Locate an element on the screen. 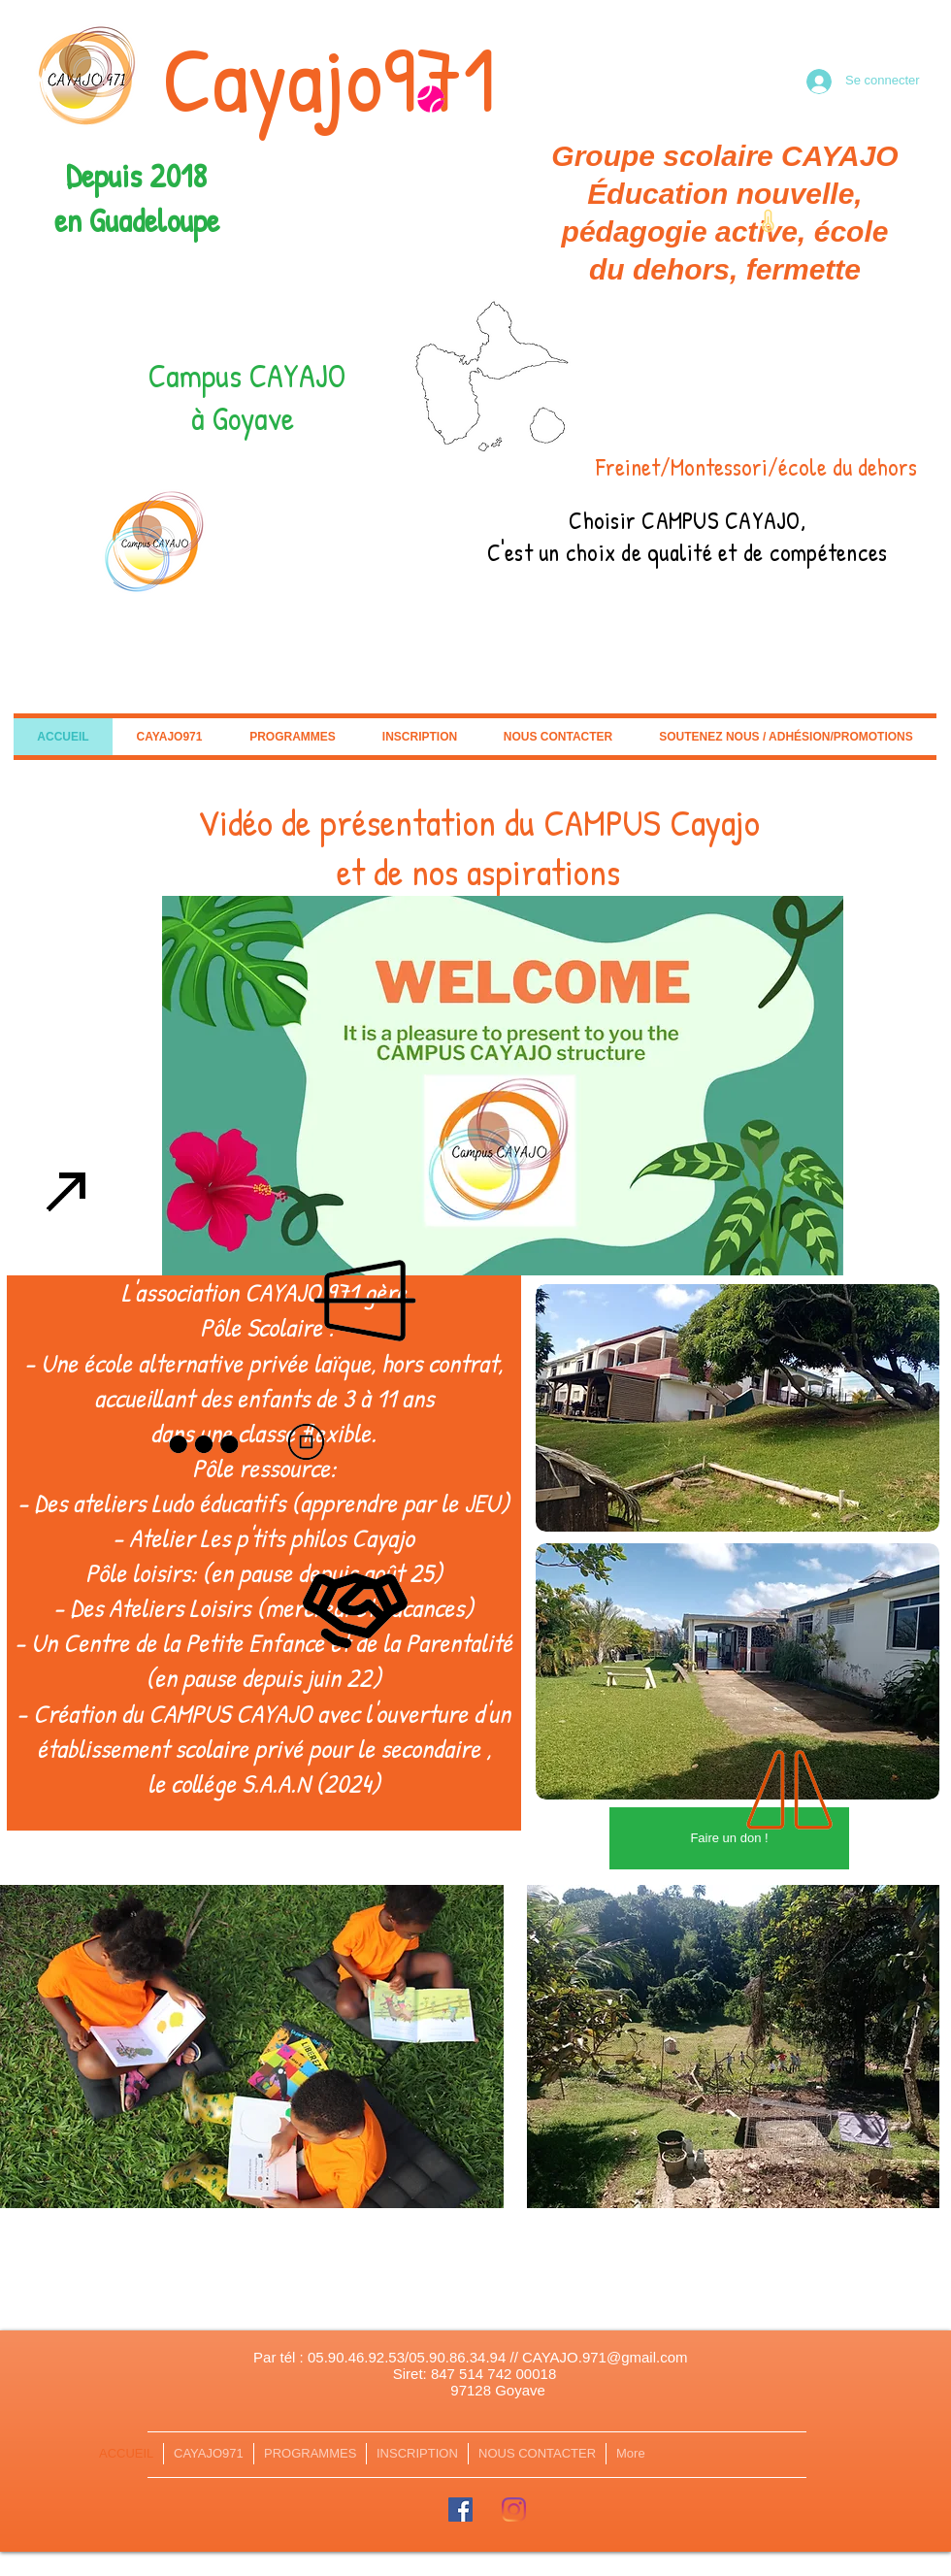  indicates a partnership or collaboration is located at coordinates (355, 1607).